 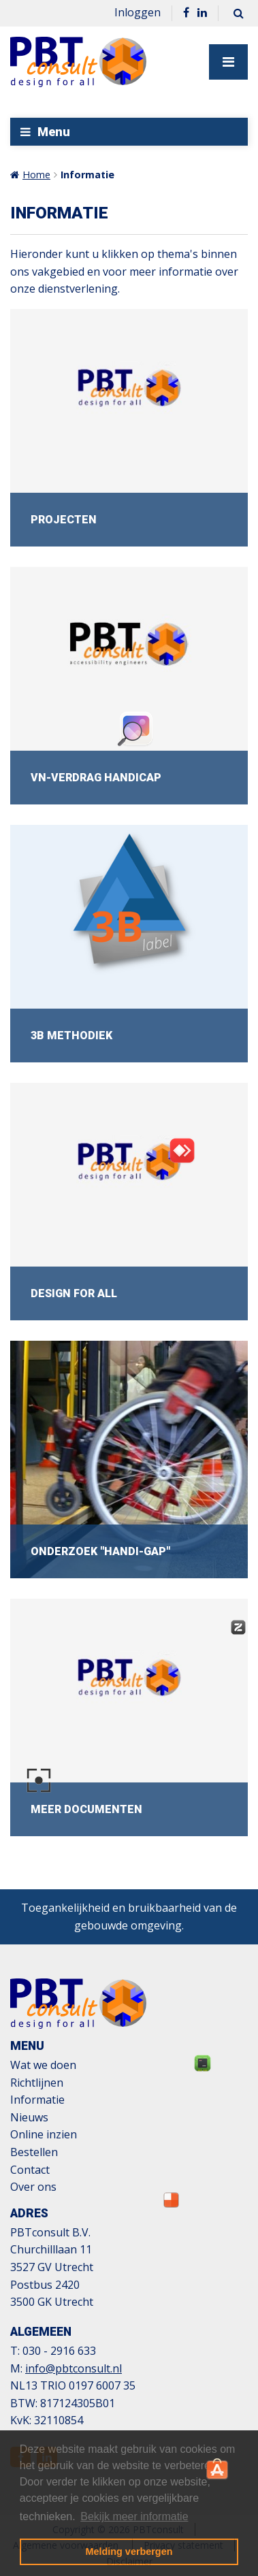 What do you see at coordinates (136, 728) in the screenshot?
I see `open gnome loupe image viewer` at bounding box center [136, 728].